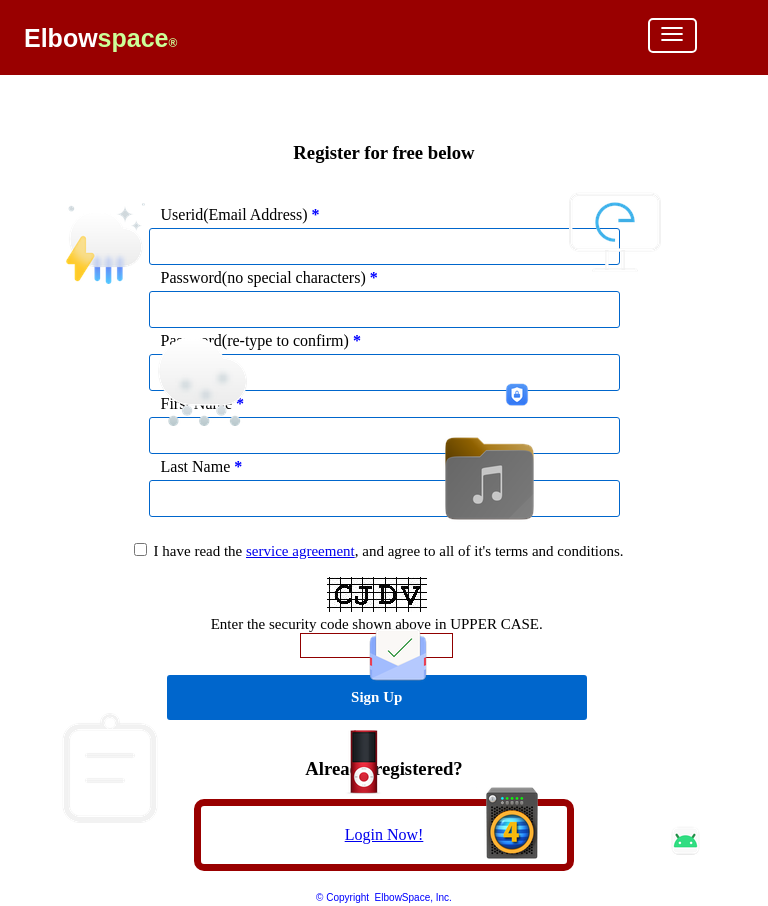 The image size is (768, 906). What do you see at coordinates (110, 768) in the screenshot?
I see `access clipboard history` at bounding box center [110, 768].